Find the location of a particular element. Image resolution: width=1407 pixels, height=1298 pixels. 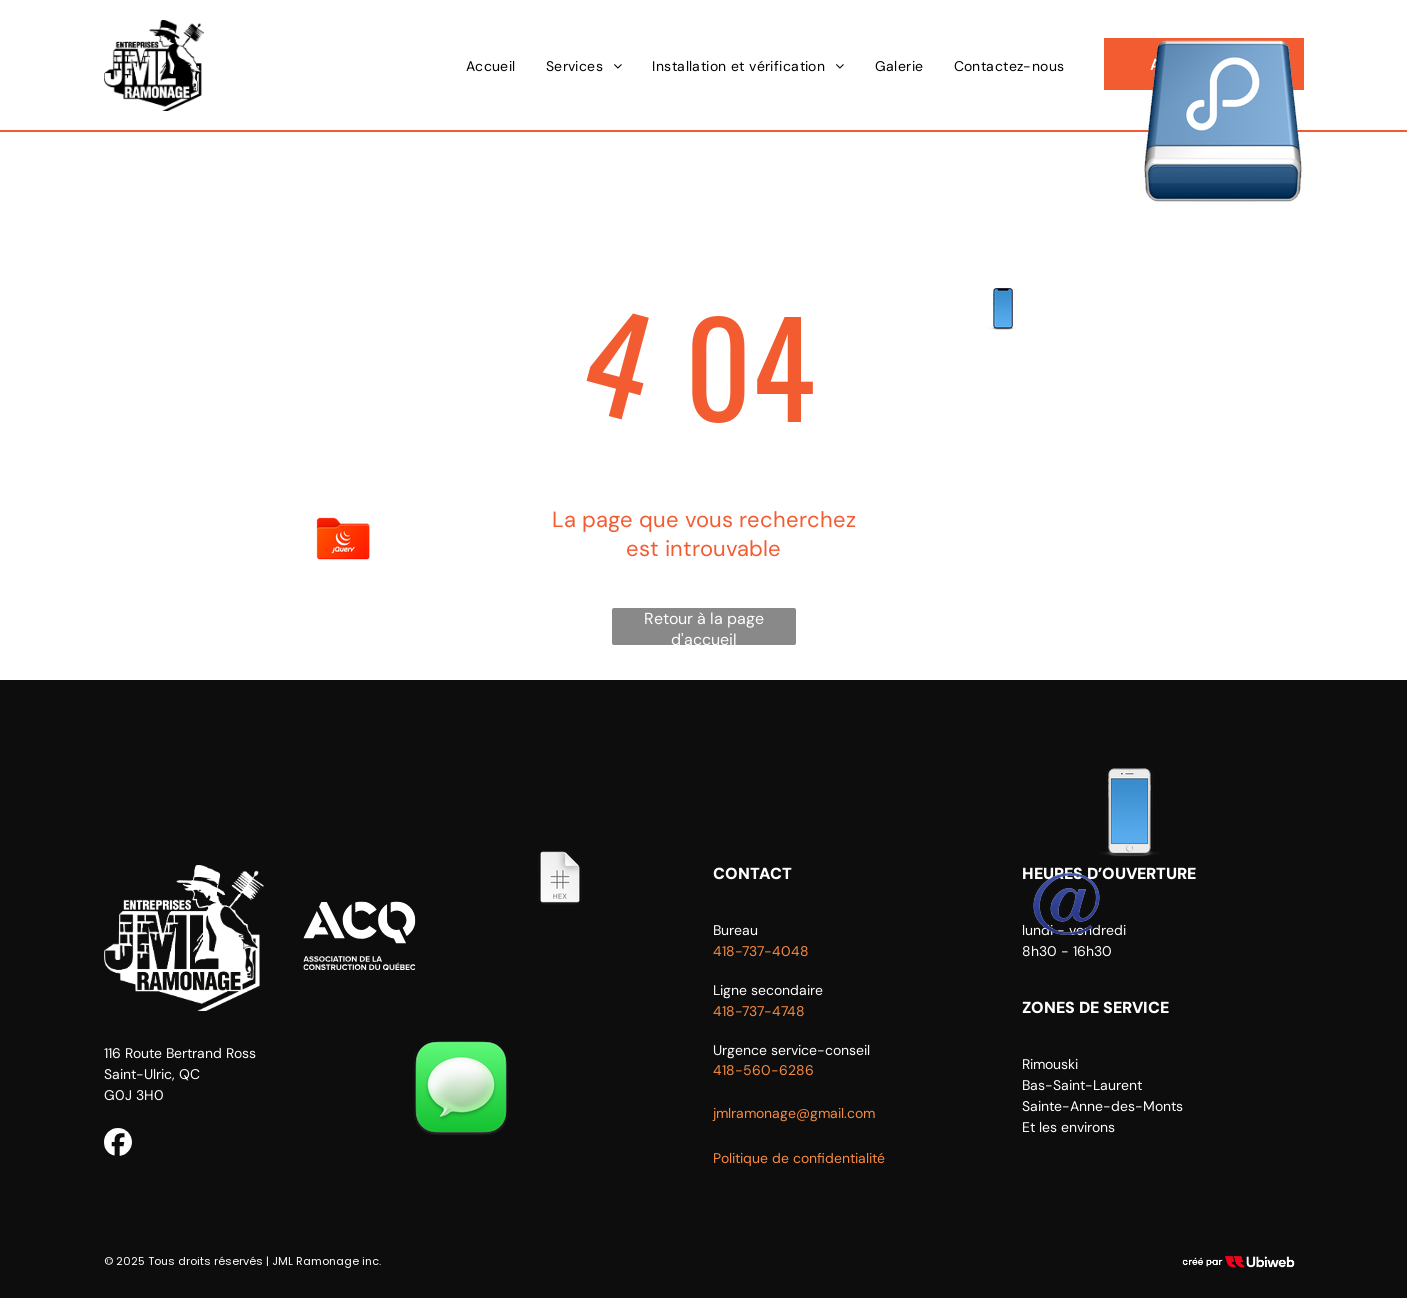

bluetooth device or connection indicator is located at coordinates (274, 790).